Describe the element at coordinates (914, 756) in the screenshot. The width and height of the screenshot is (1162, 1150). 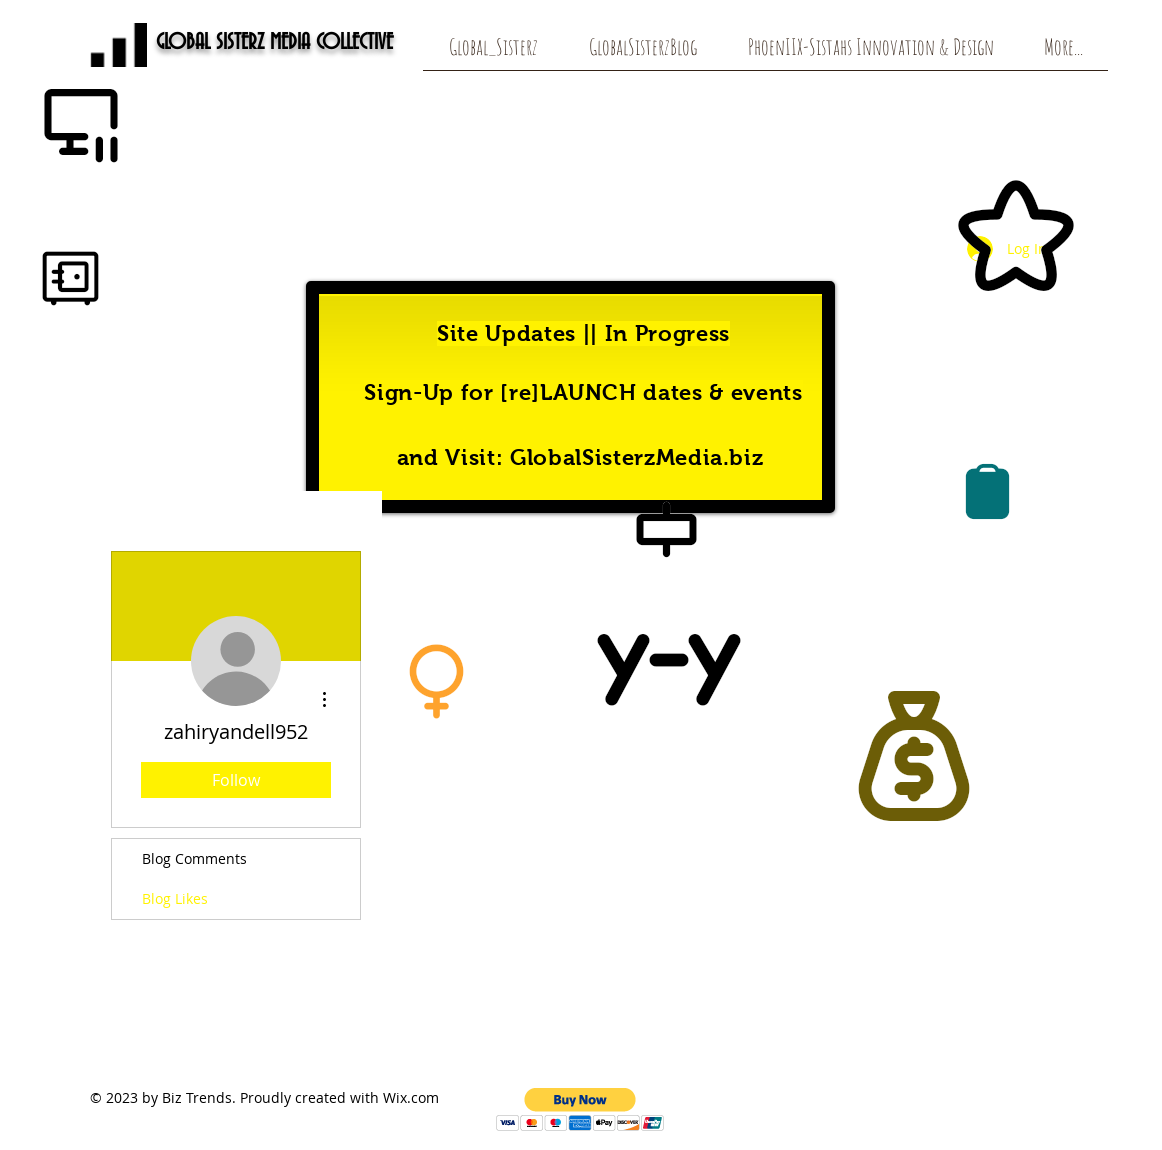
I see `view tax information or documents` at that location.